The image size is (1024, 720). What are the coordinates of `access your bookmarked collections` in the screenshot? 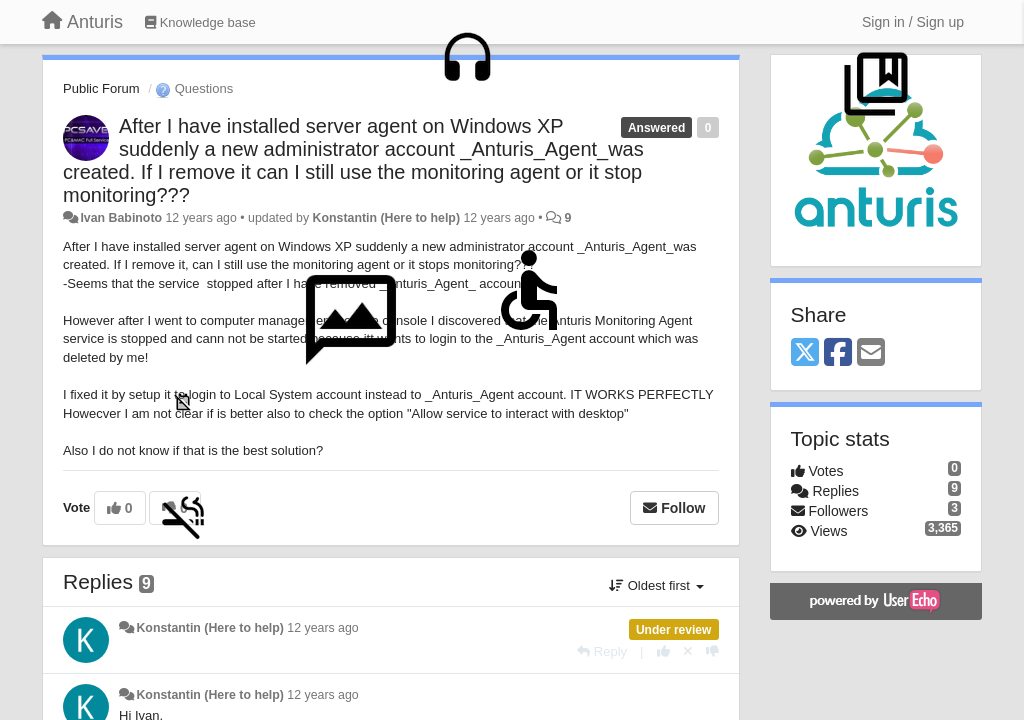 It's located at (876, 84).